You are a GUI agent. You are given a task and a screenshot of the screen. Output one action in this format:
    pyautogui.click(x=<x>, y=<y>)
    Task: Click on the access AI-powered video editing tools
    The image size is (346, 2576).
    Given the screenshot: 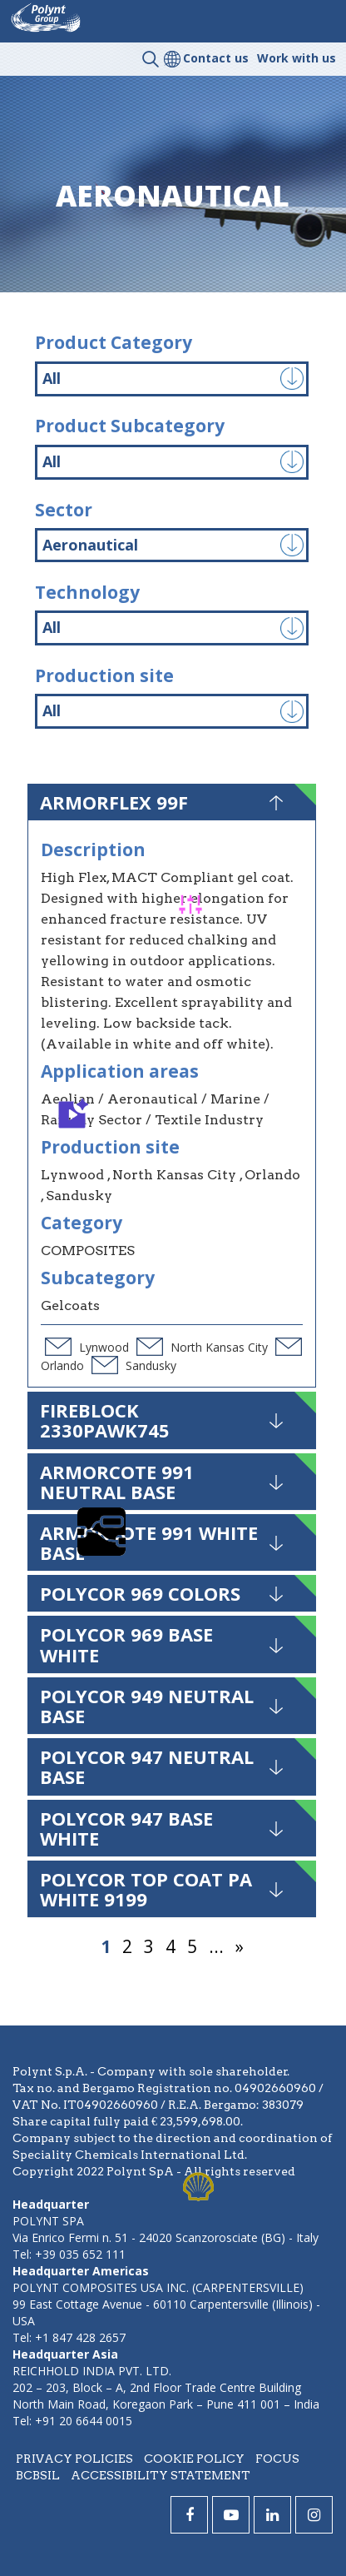 What is the action you would take?
    pyautogui.click(x=72, y=1114)
    